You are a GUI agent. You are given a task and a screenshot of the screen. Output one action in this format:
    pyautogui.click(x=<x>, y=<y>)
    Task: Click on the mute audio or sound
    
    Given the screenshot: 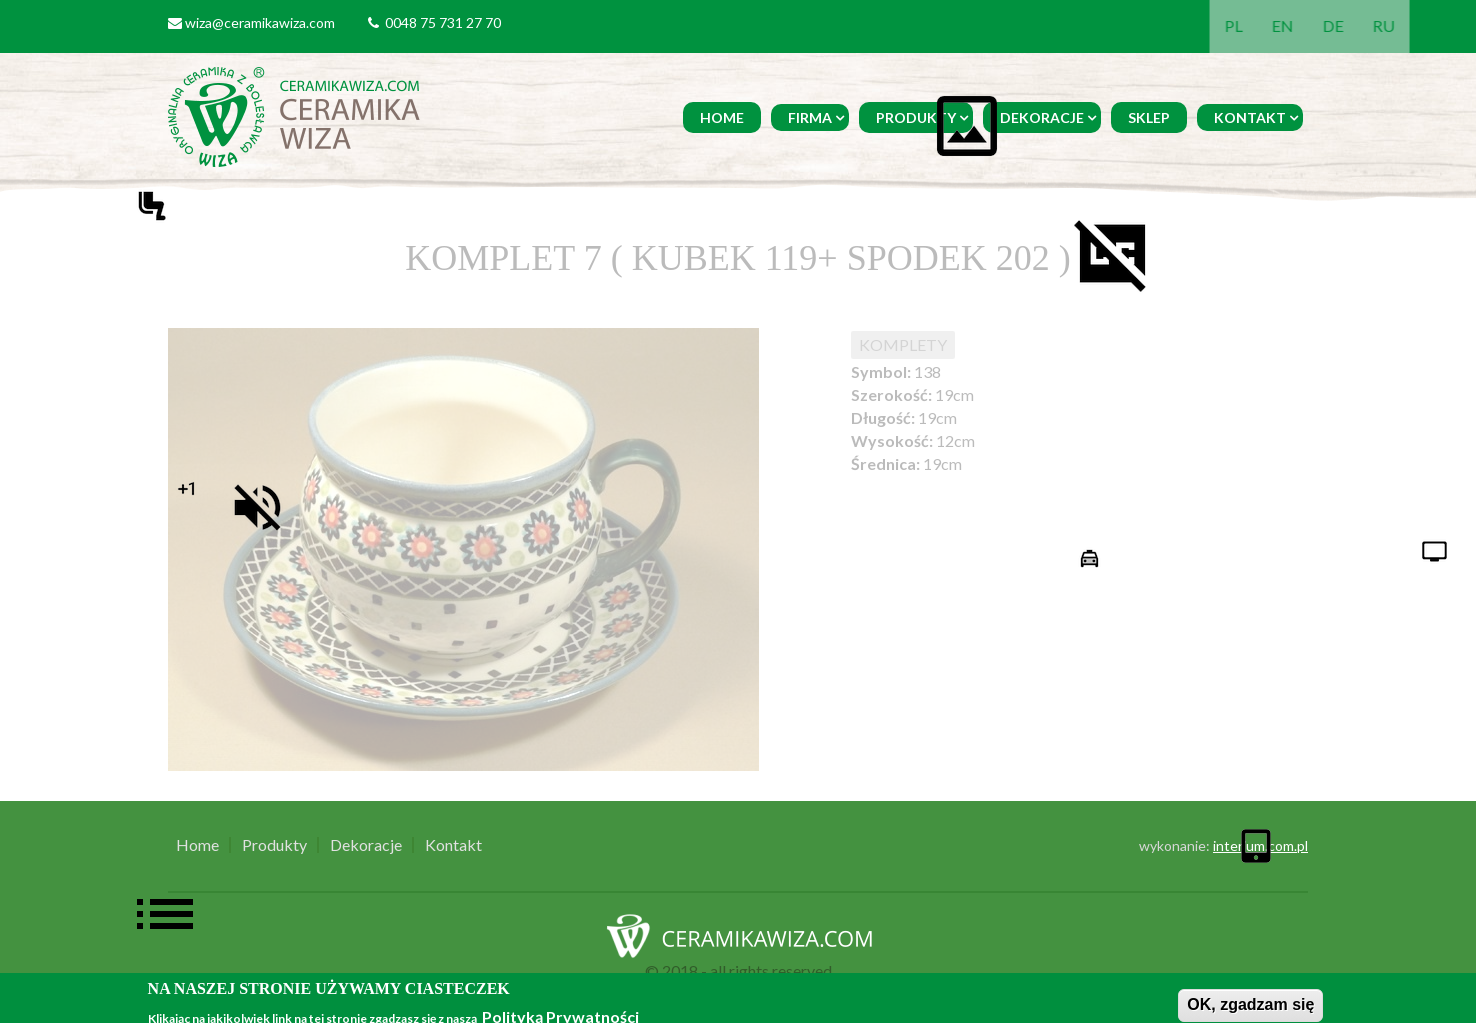 What is the action you would take?
    pyautogui.click(x=257, y=507)
    